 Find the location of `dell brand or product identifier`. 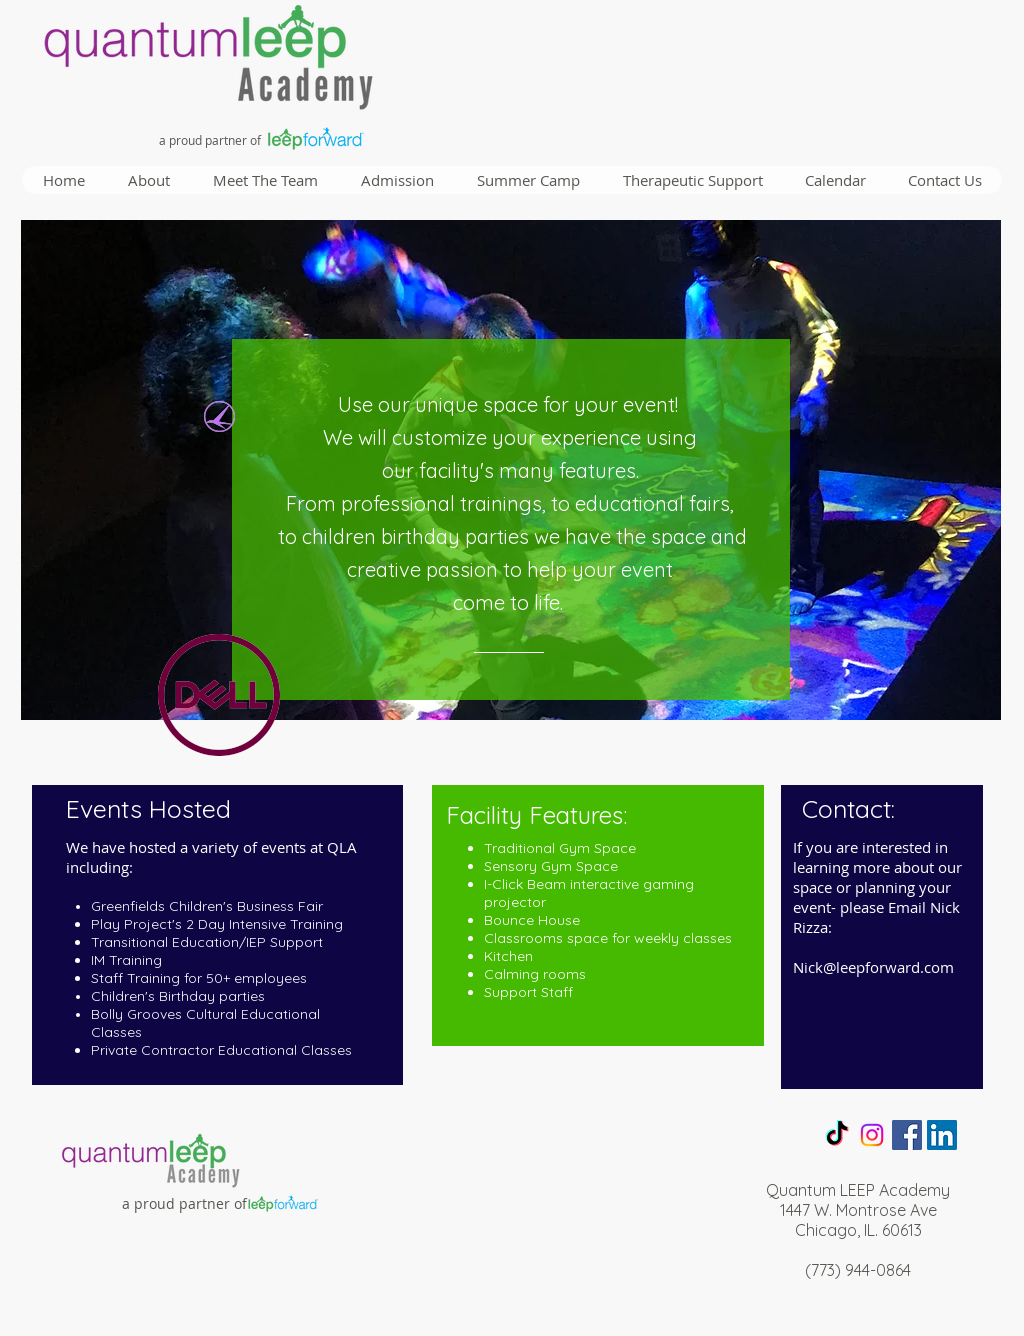

dell brand or product identifier is located at coordinates (219, 695).